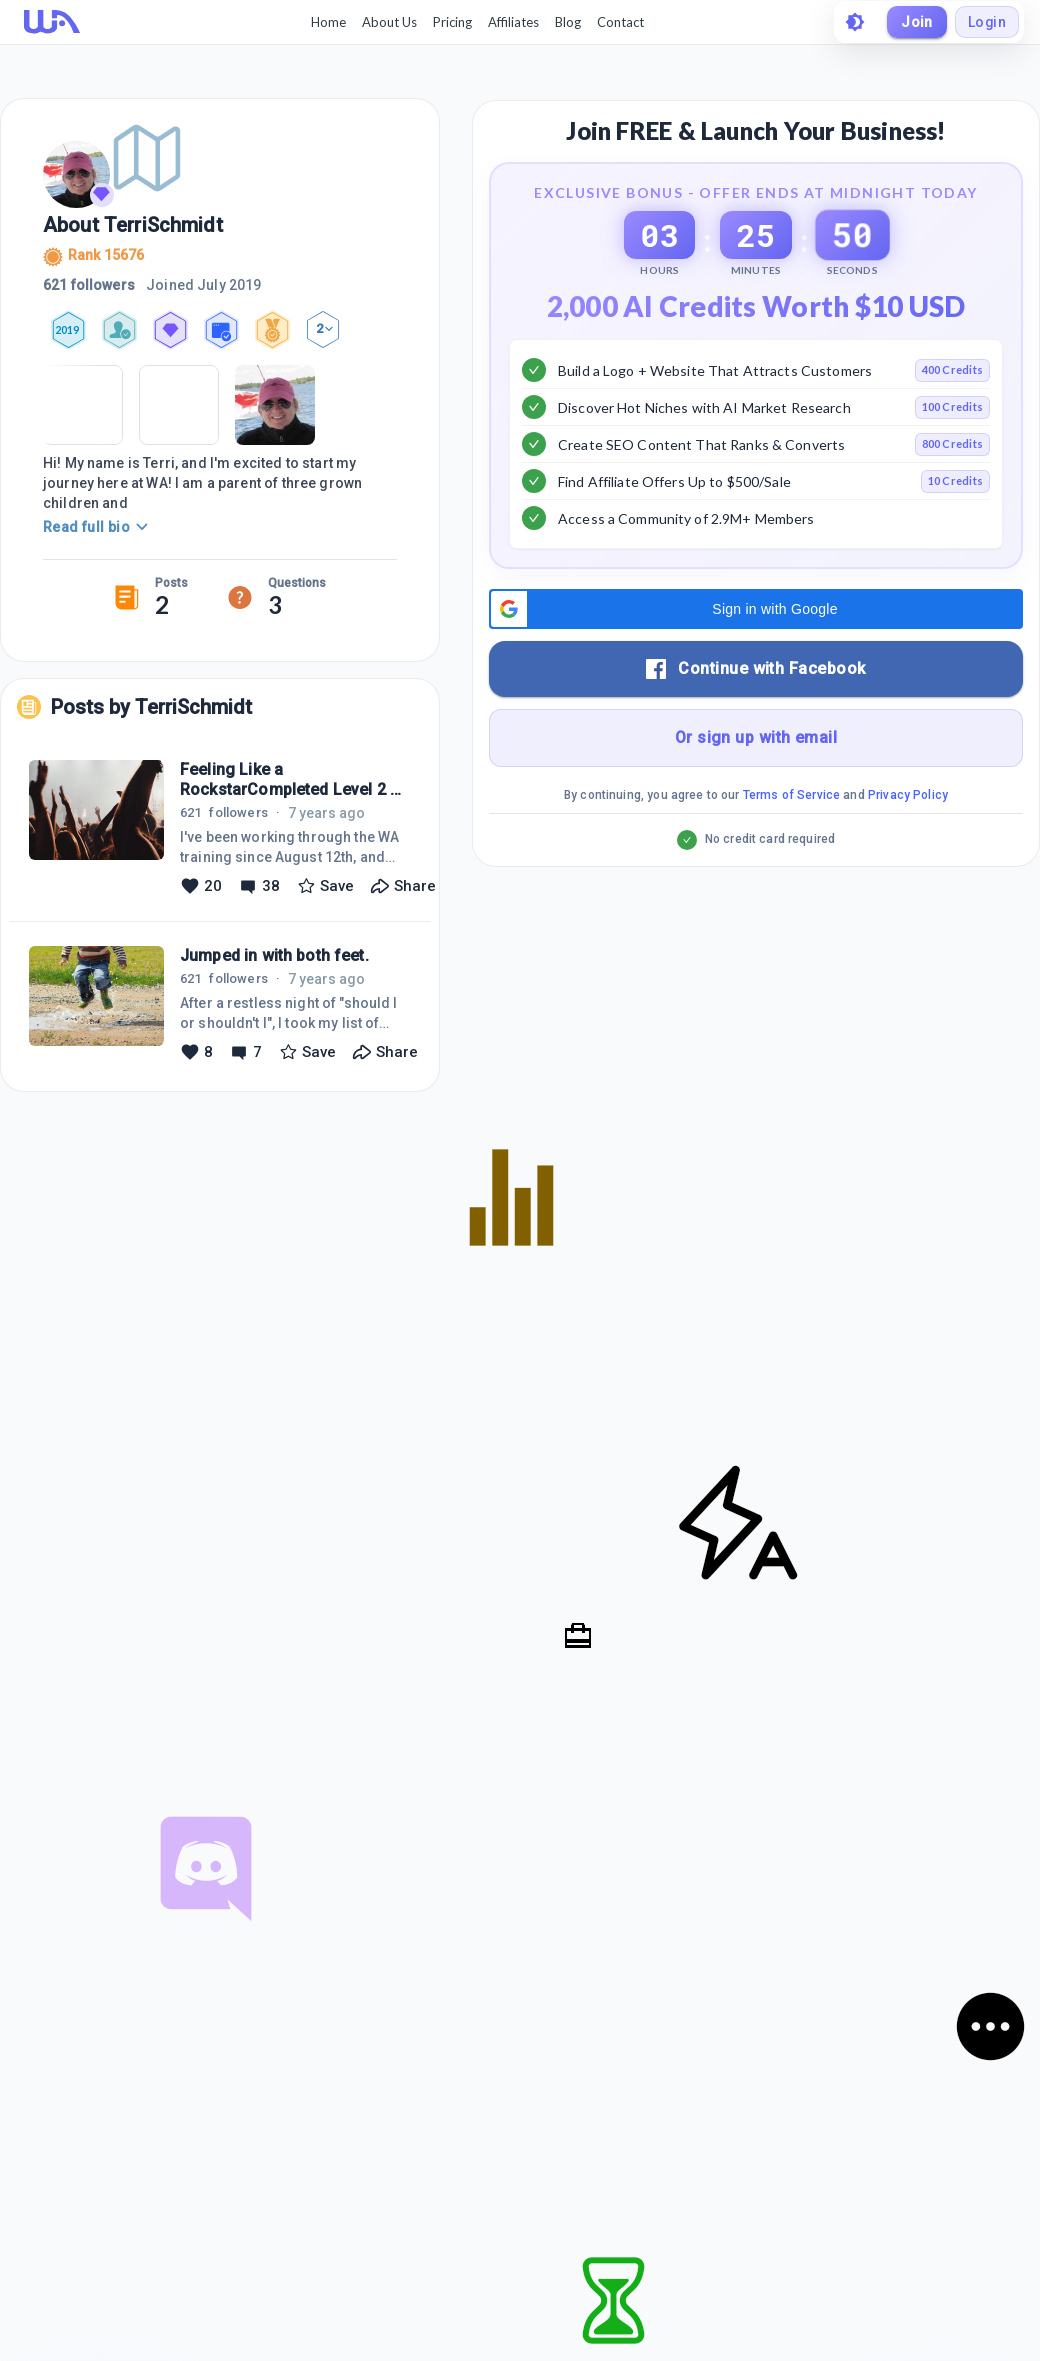 This screenshot has width=1040, height=2361. I want to click on view statistics and analytics, so click(511, 1197).